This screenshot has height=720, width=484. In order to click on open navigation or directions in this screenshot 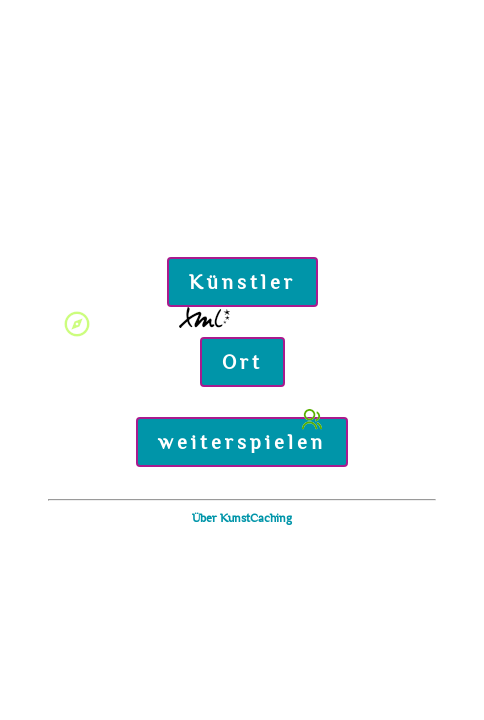, I will do `click(77, 324)`.